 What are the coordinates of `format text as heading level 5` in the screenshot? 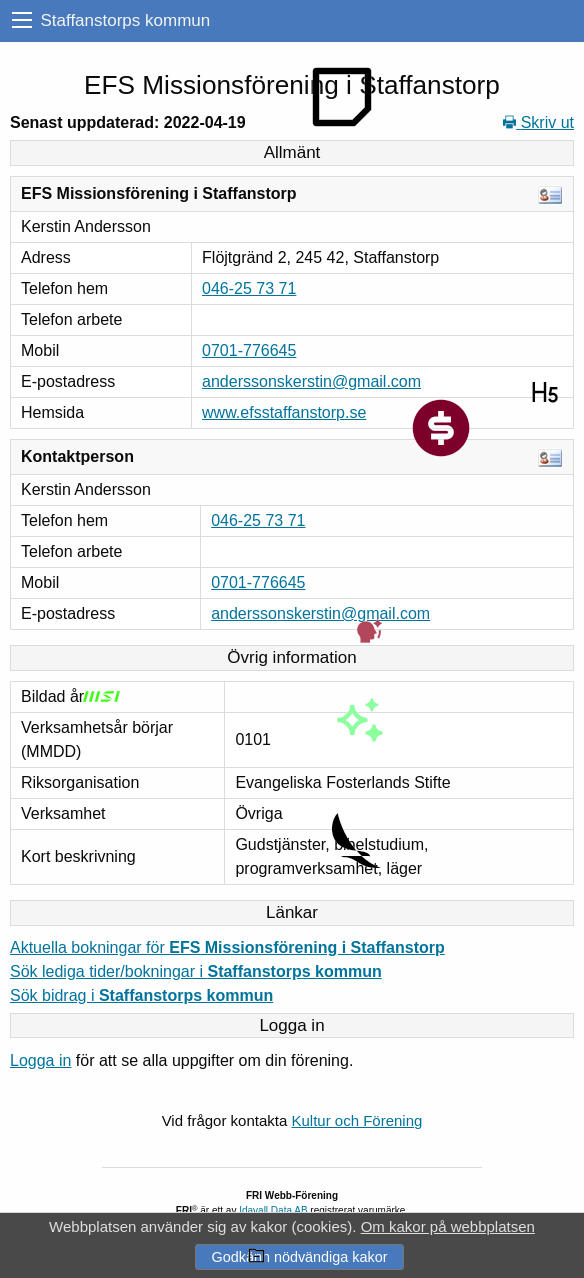 It's located at (545, 392).